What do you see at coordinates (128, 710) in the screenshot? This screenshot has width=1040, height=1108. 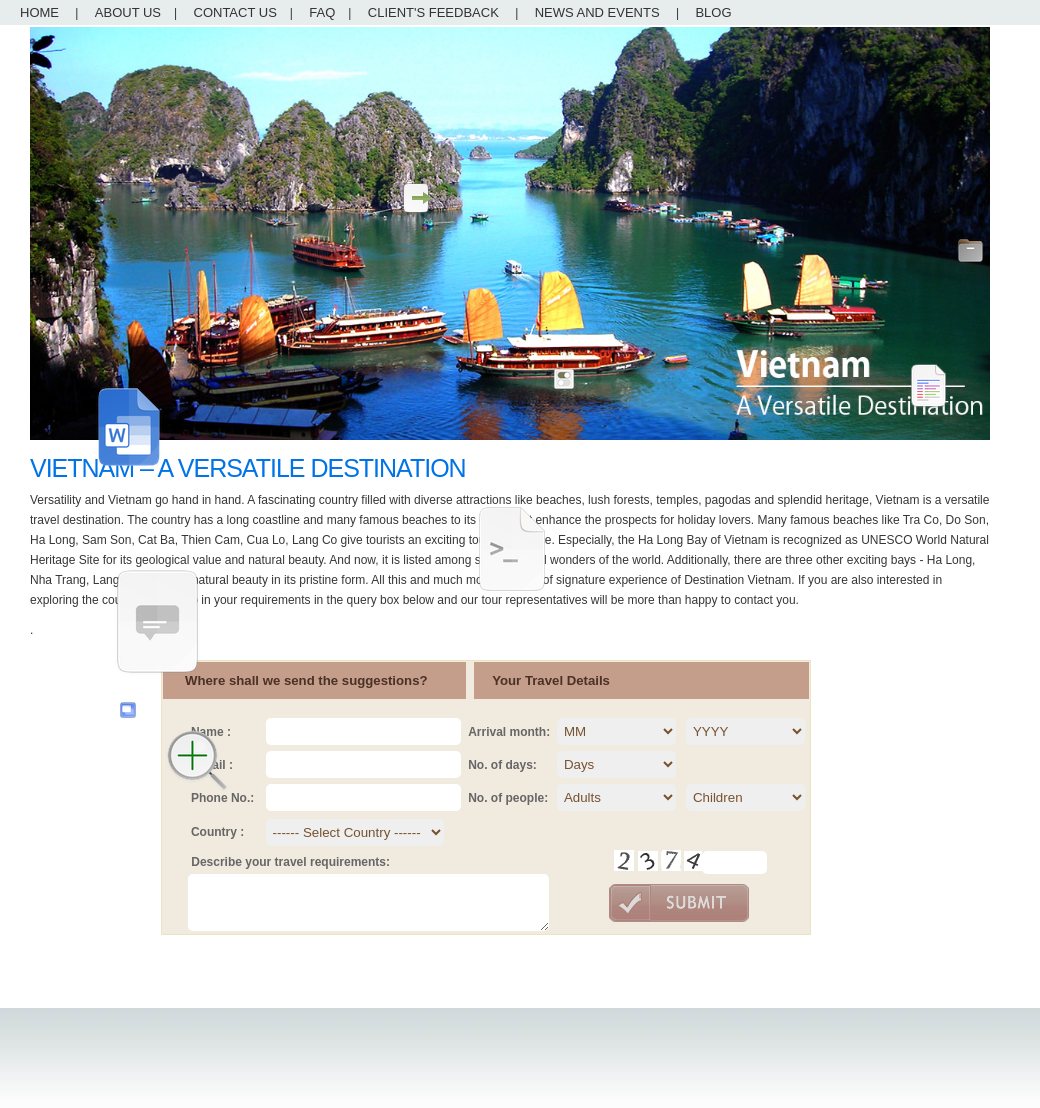 I see `manage startup applications and session settings` at bounding box center [128, 710].